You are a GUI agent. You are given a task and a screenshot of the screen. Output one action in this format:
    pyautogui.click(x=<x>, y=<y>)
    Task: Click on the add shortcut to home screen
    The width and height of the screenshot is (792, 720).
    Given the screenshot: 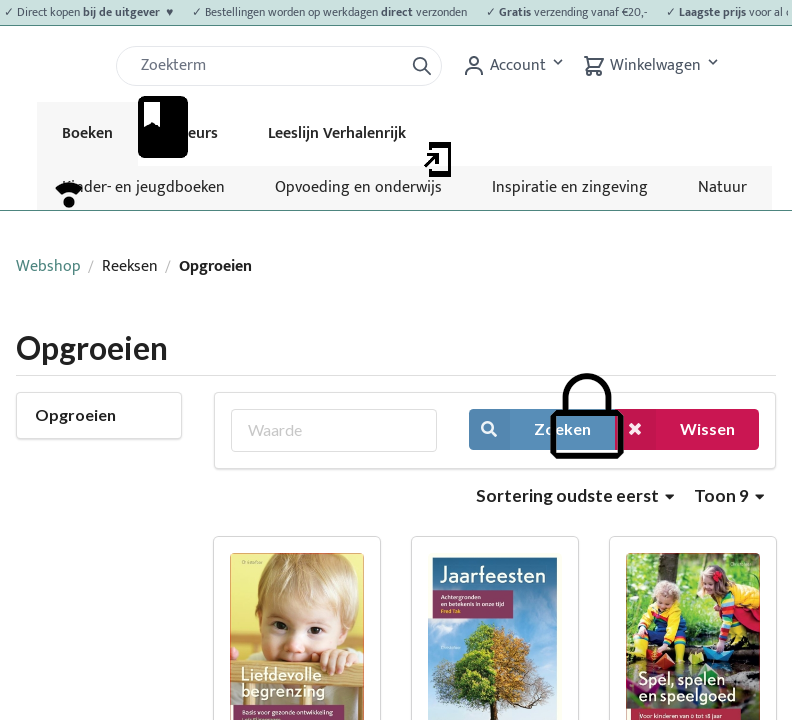 What is the action you would take?
    pyautogui.click(x=438, y=159)
    